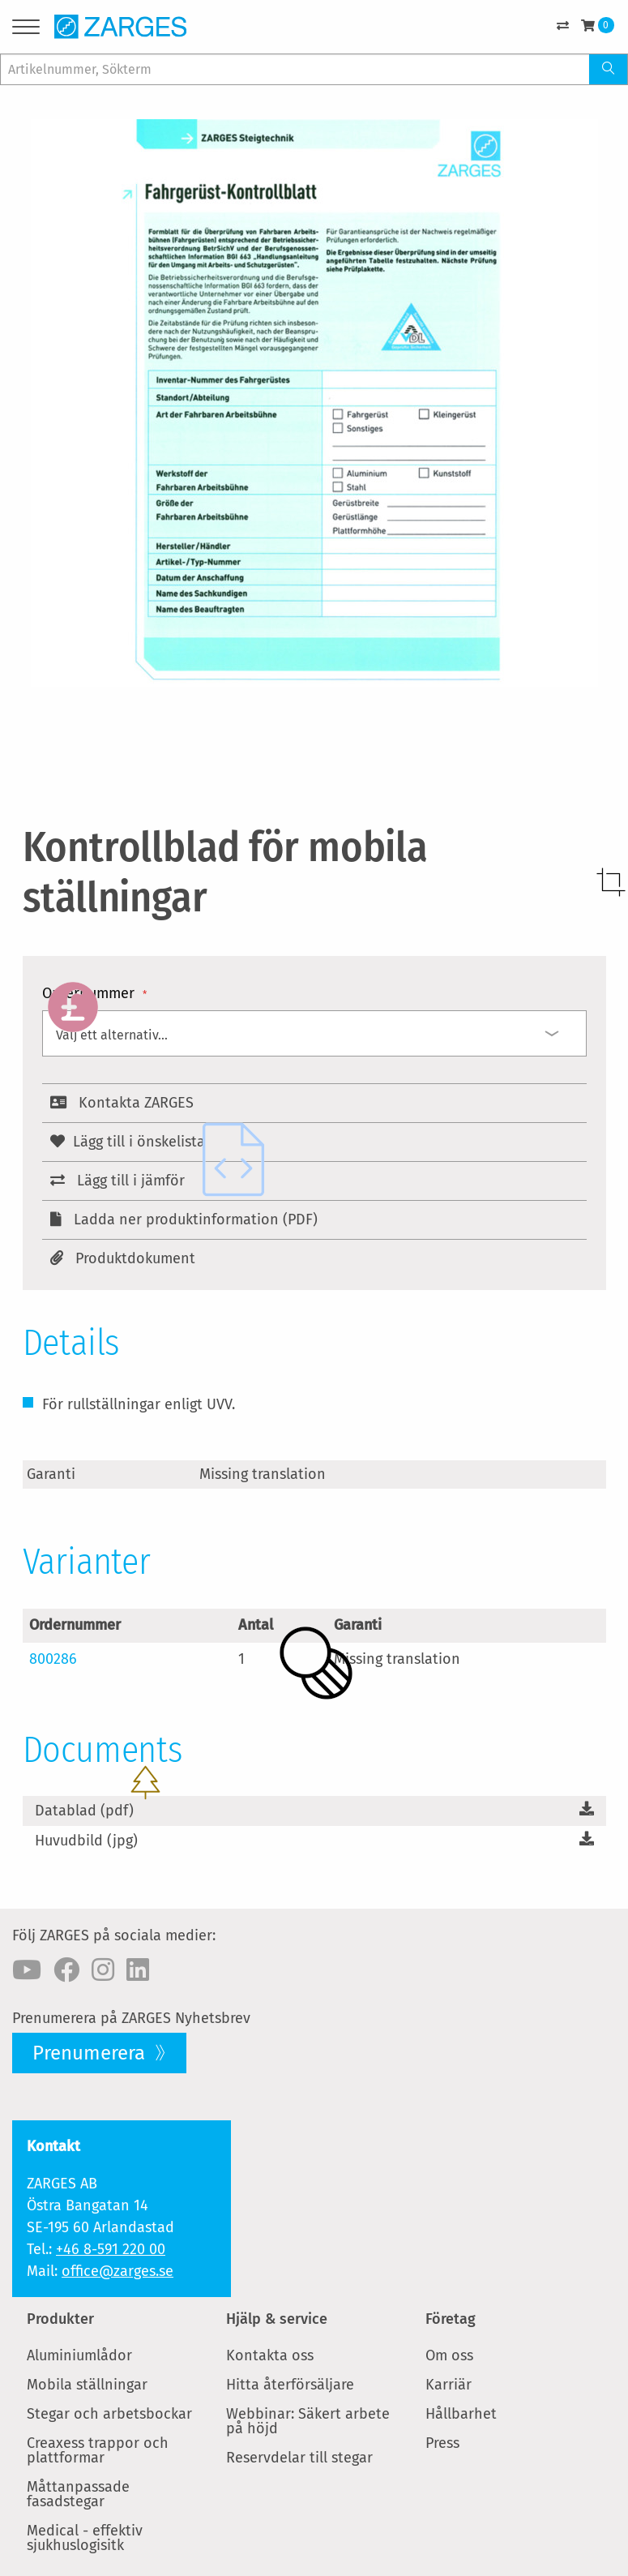 Image resolution: width=628 pixels, height=2576 pixels. Describe the element at coordinates (73, 1007) in the screenshot. I see `view prices in British pounds` at that location.